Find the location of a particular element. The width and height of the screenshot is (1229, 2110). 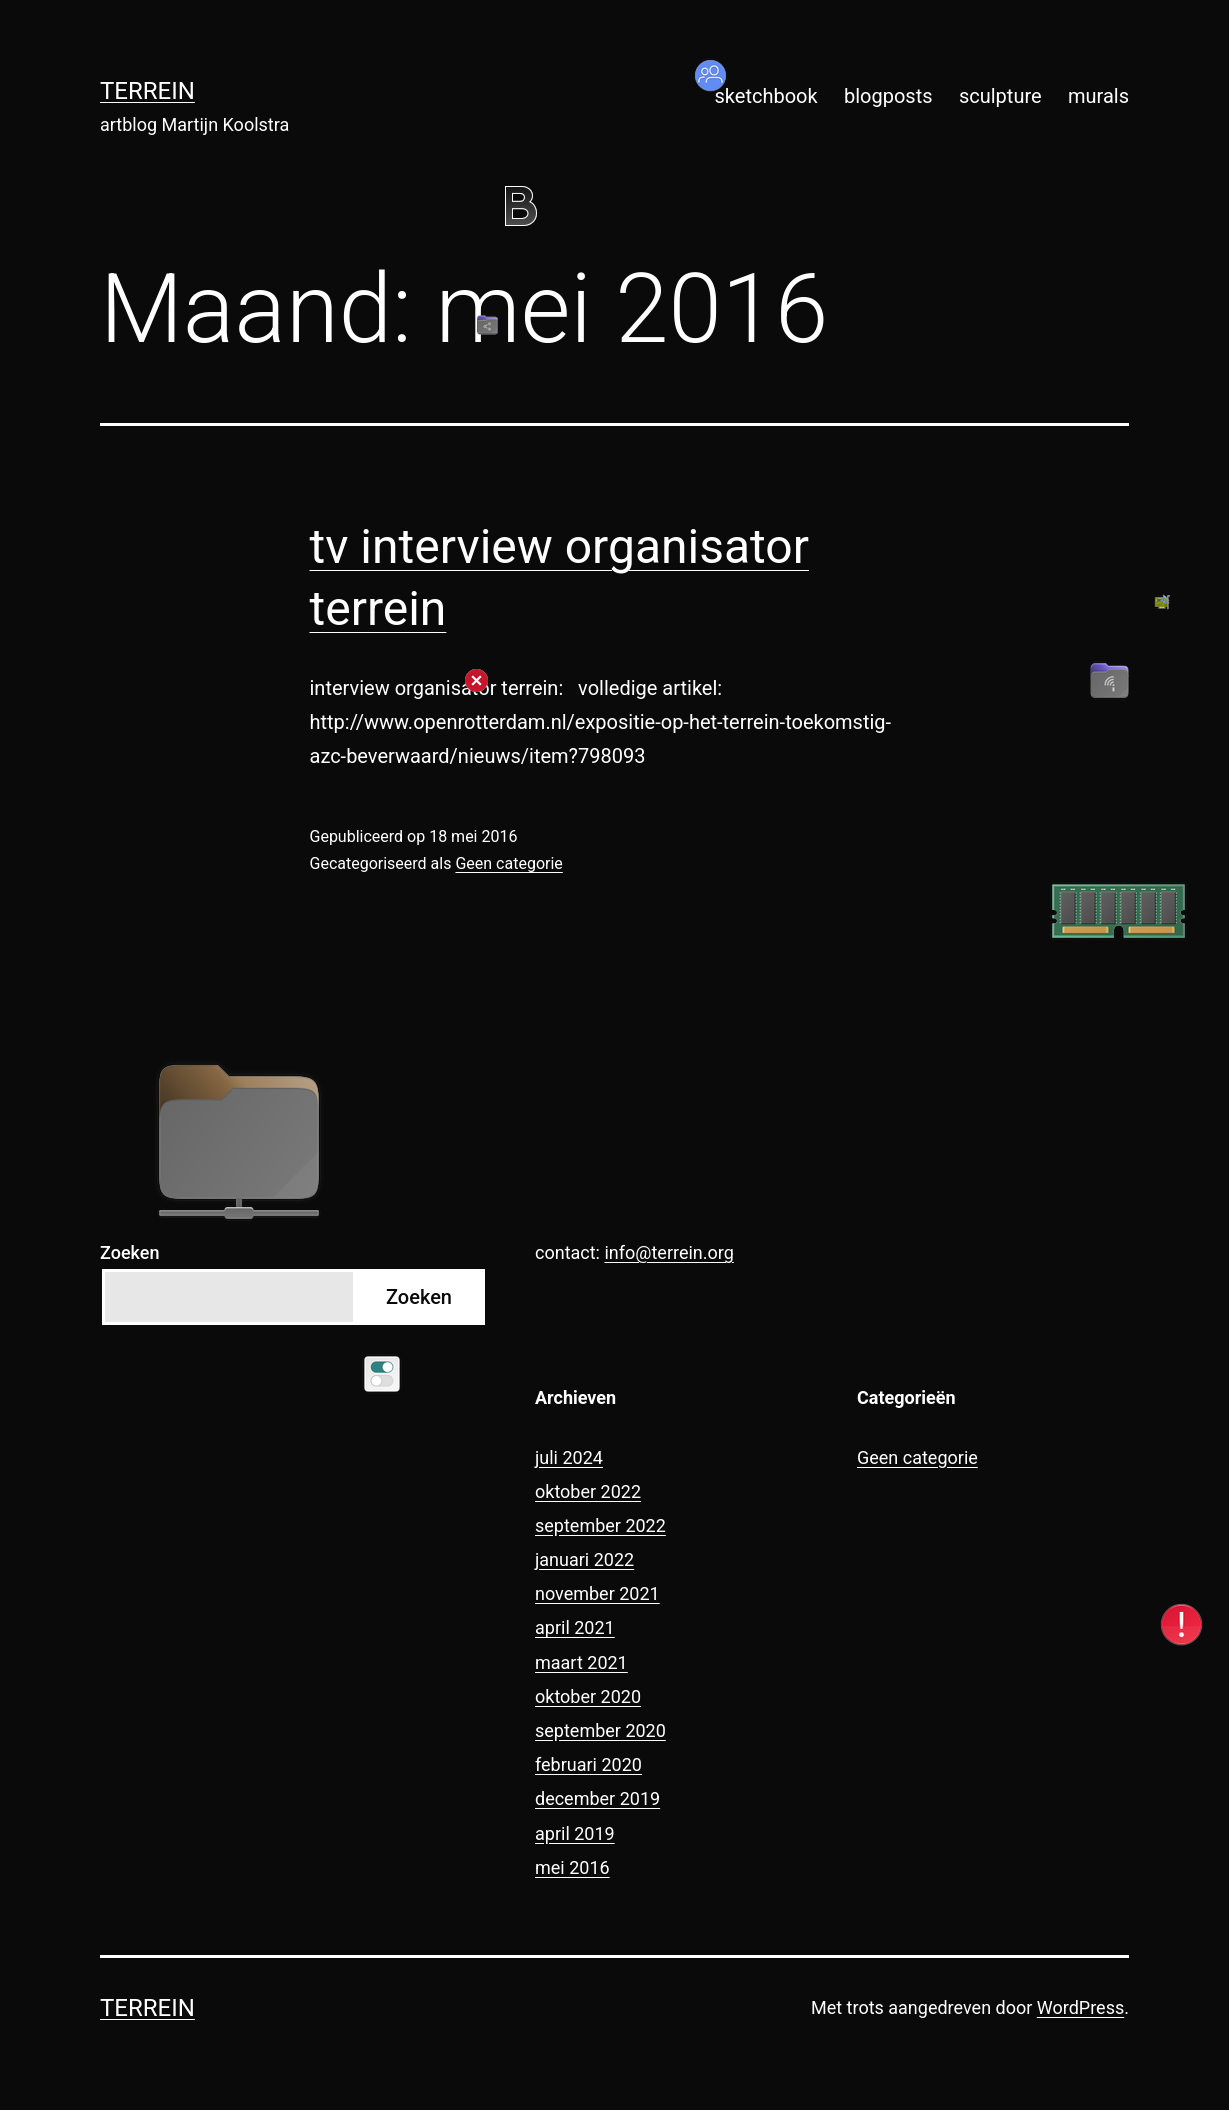

cancel the current action or operation is located at coordinates (476, 680).